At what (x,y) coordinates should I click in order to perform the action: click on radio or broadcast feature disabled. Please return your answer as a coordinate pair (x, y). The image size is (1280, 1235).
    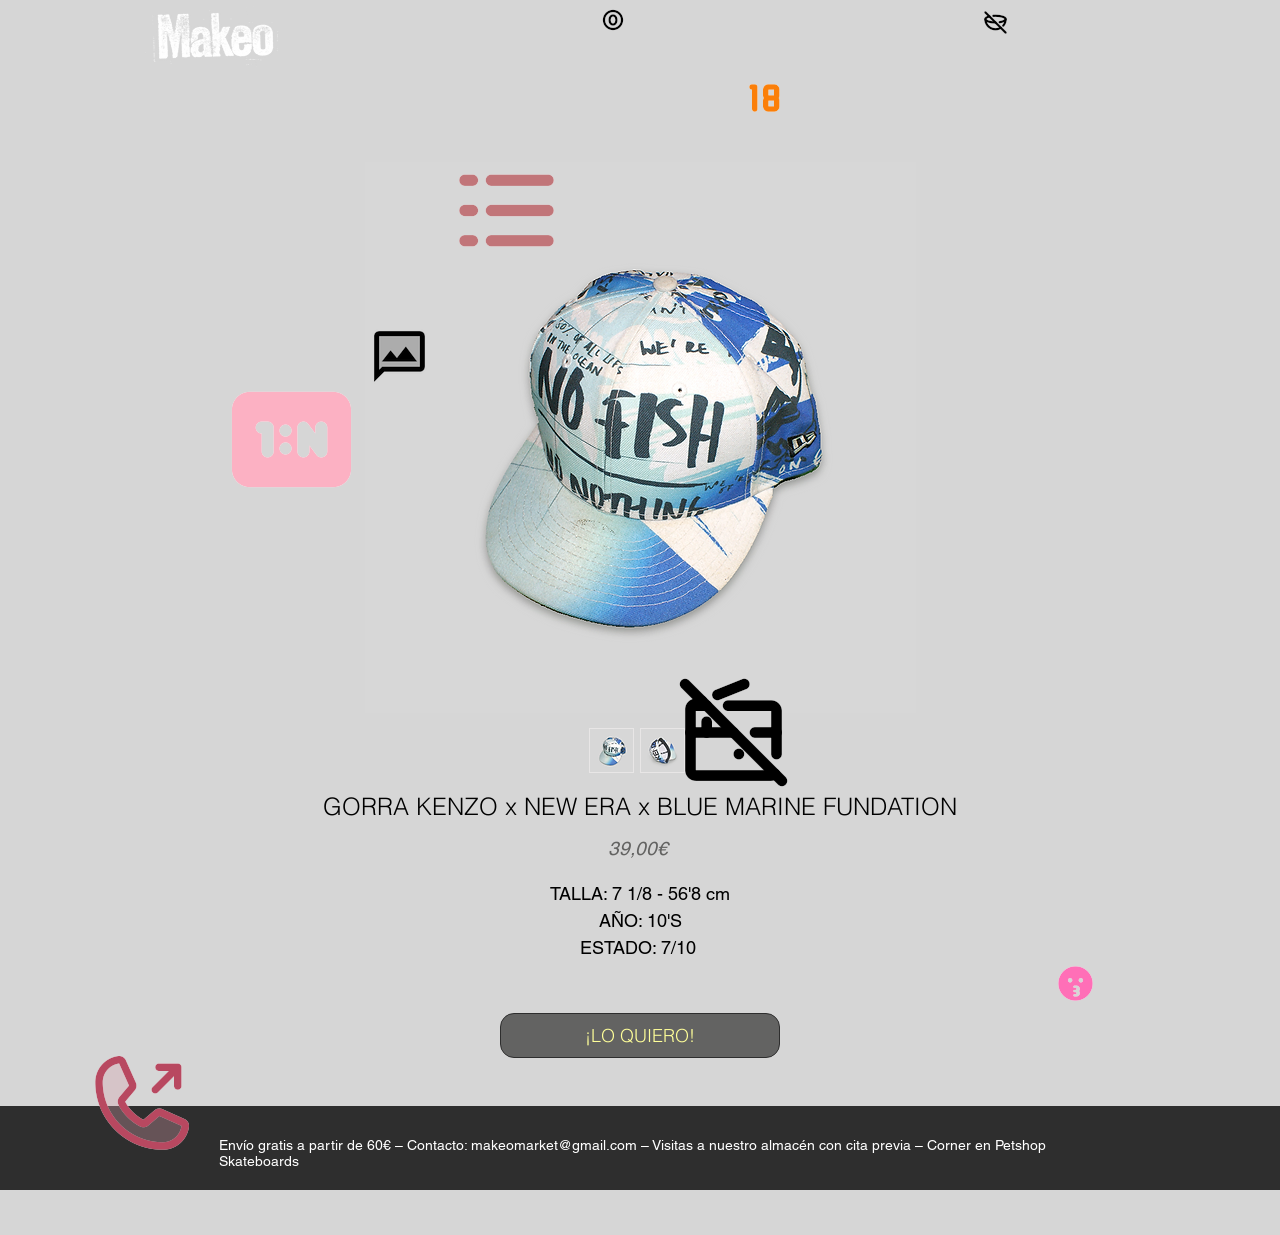
    Looking at the image, I should click on (733, 732).